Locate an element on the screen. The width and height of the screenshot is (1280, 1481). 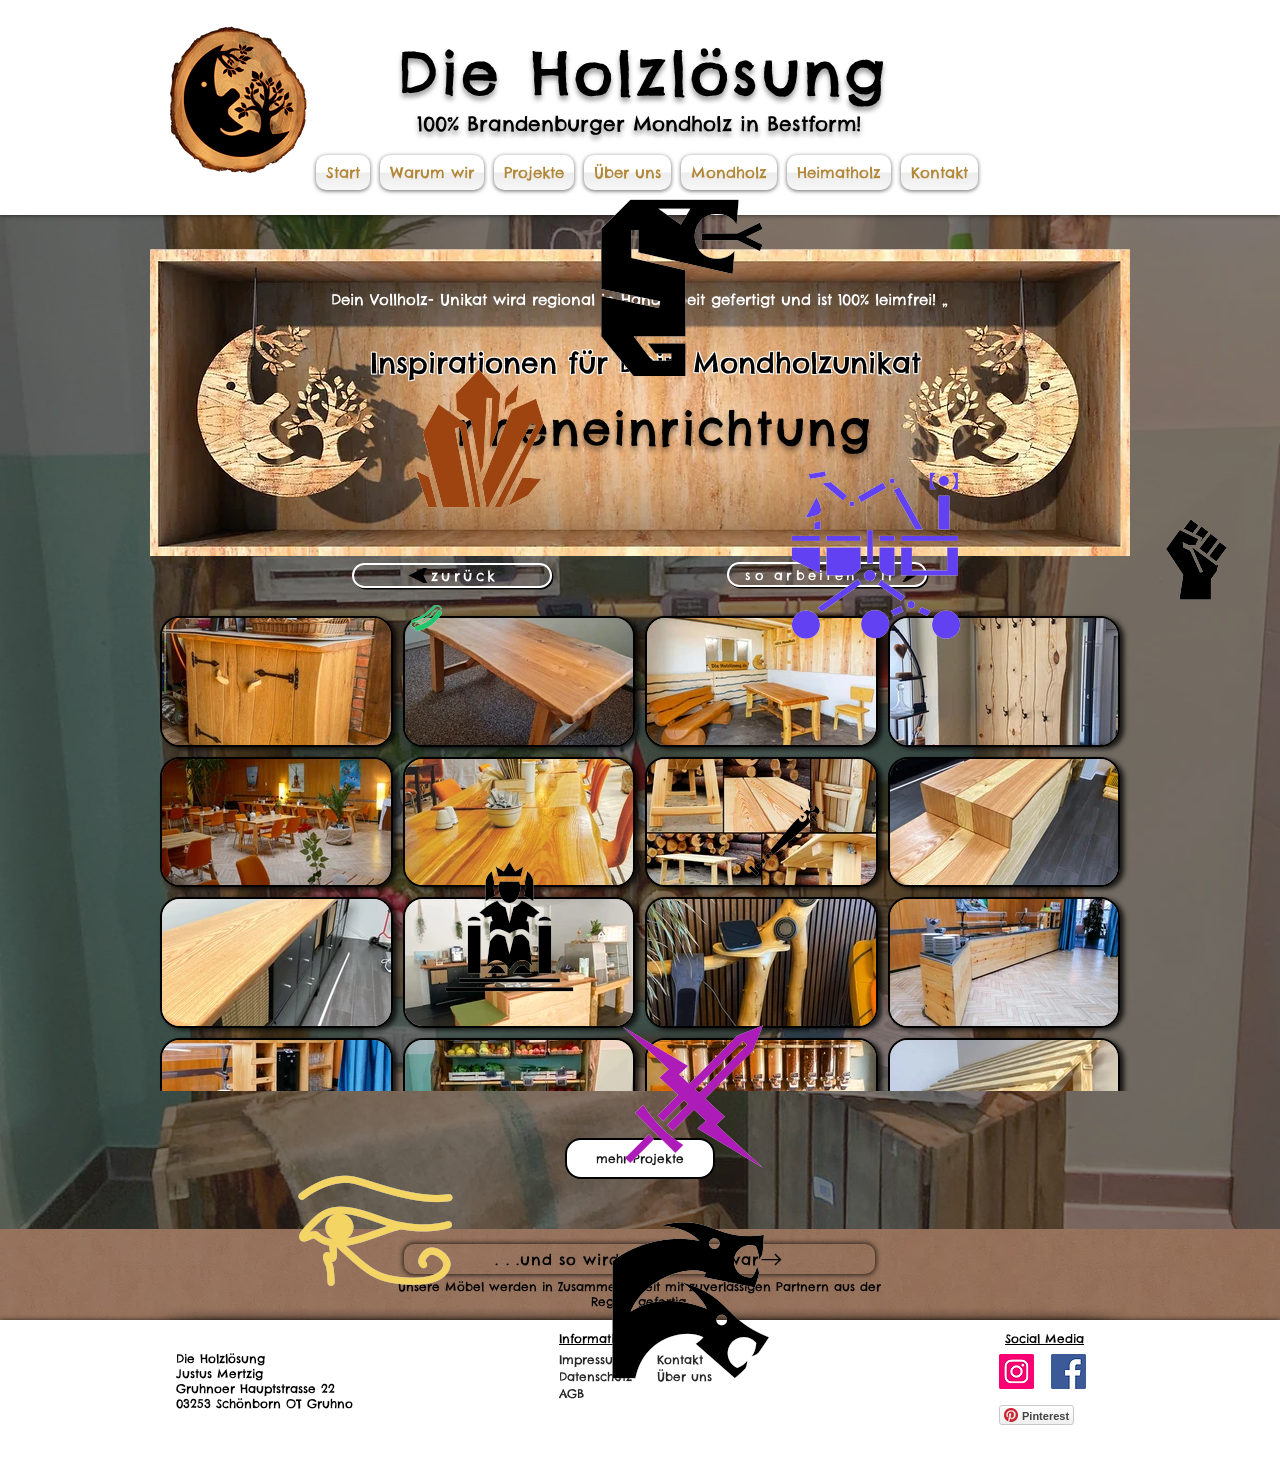
indicates strength or power action in a game is located at coordinates (1196, 559).